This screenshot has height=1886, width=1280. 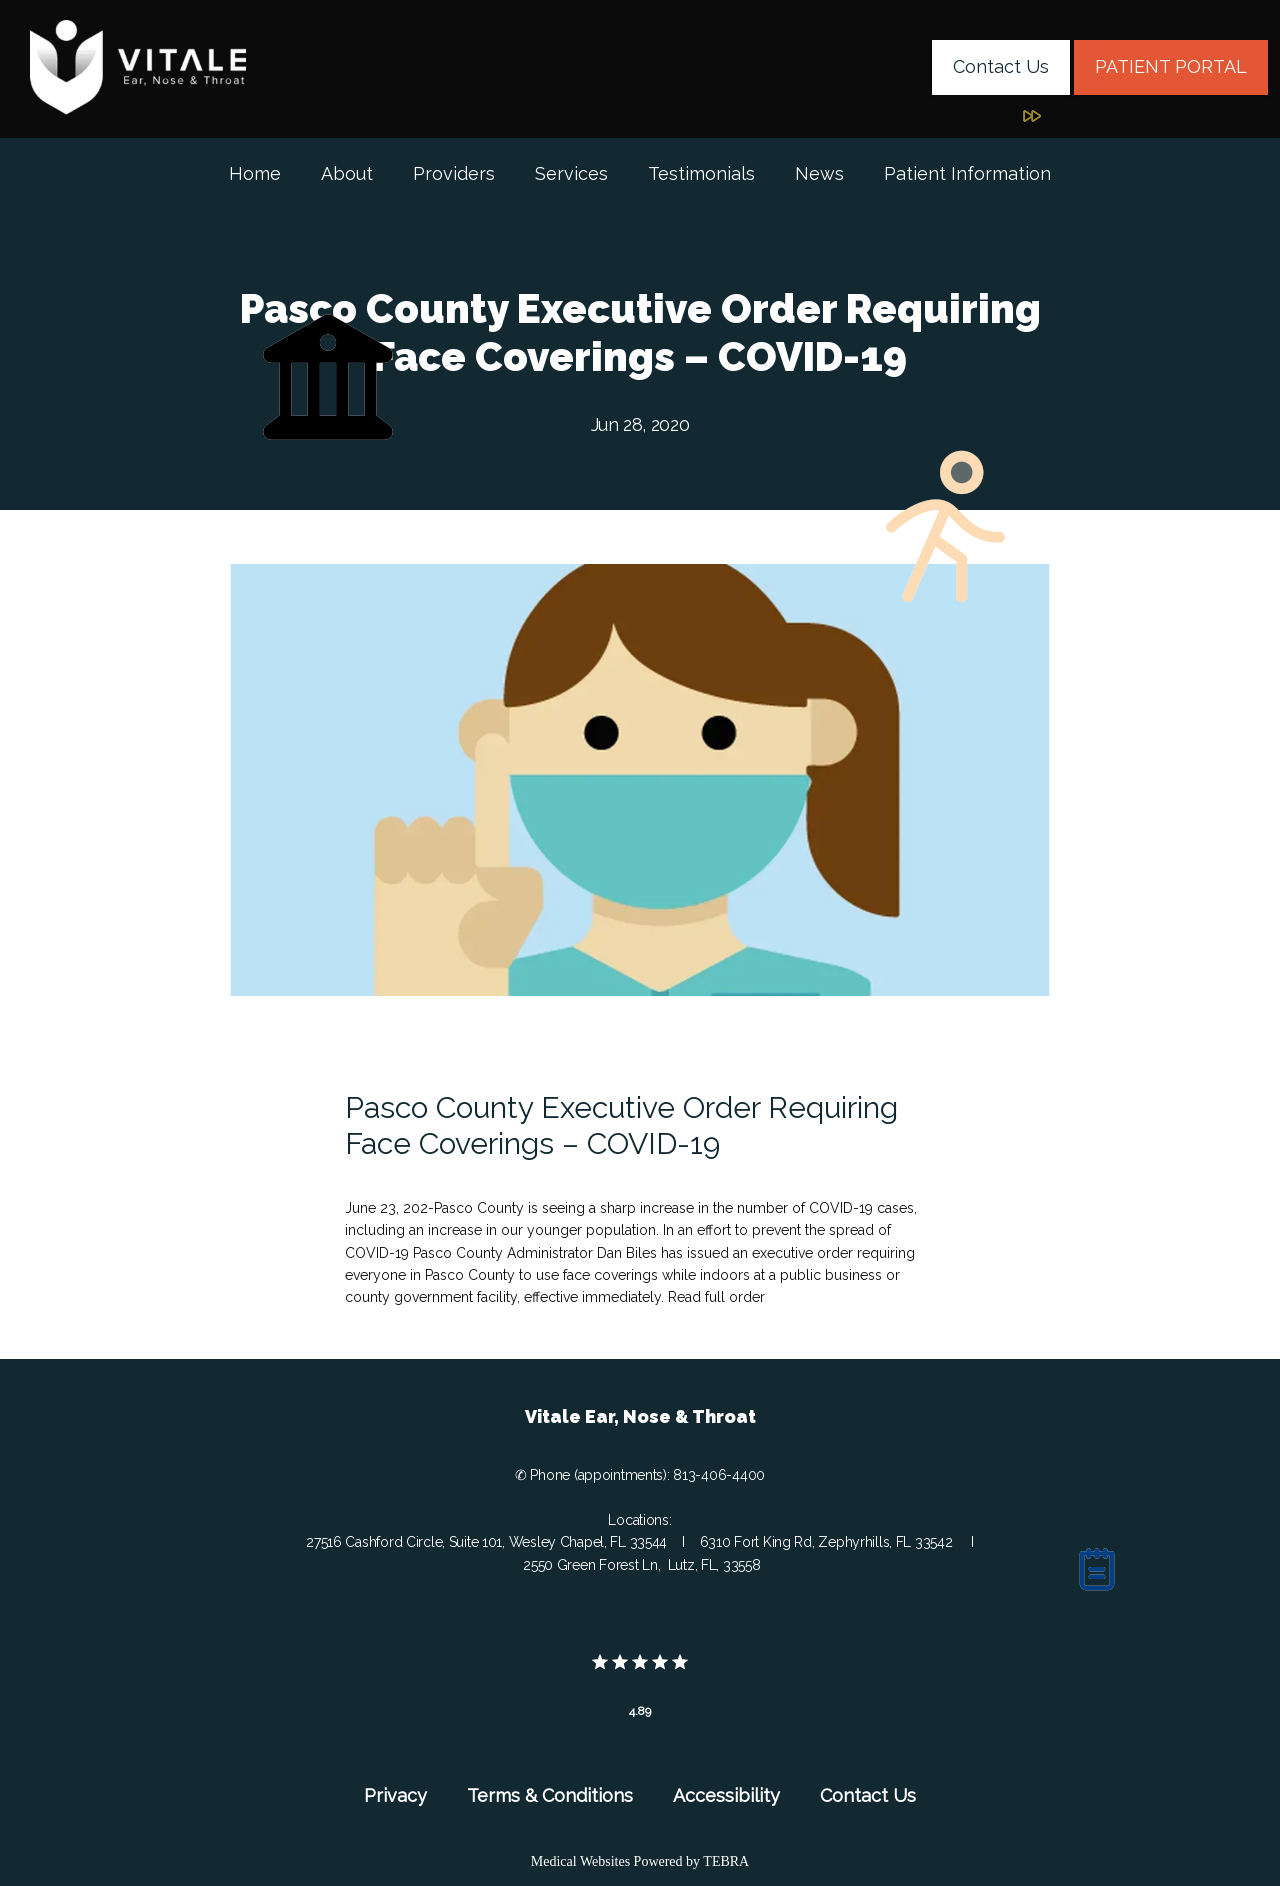 What do you see at coordinates (1097, 1570) in the screenshot?
I see `open notepad or notes app` at bounding box center [1097, 1570].